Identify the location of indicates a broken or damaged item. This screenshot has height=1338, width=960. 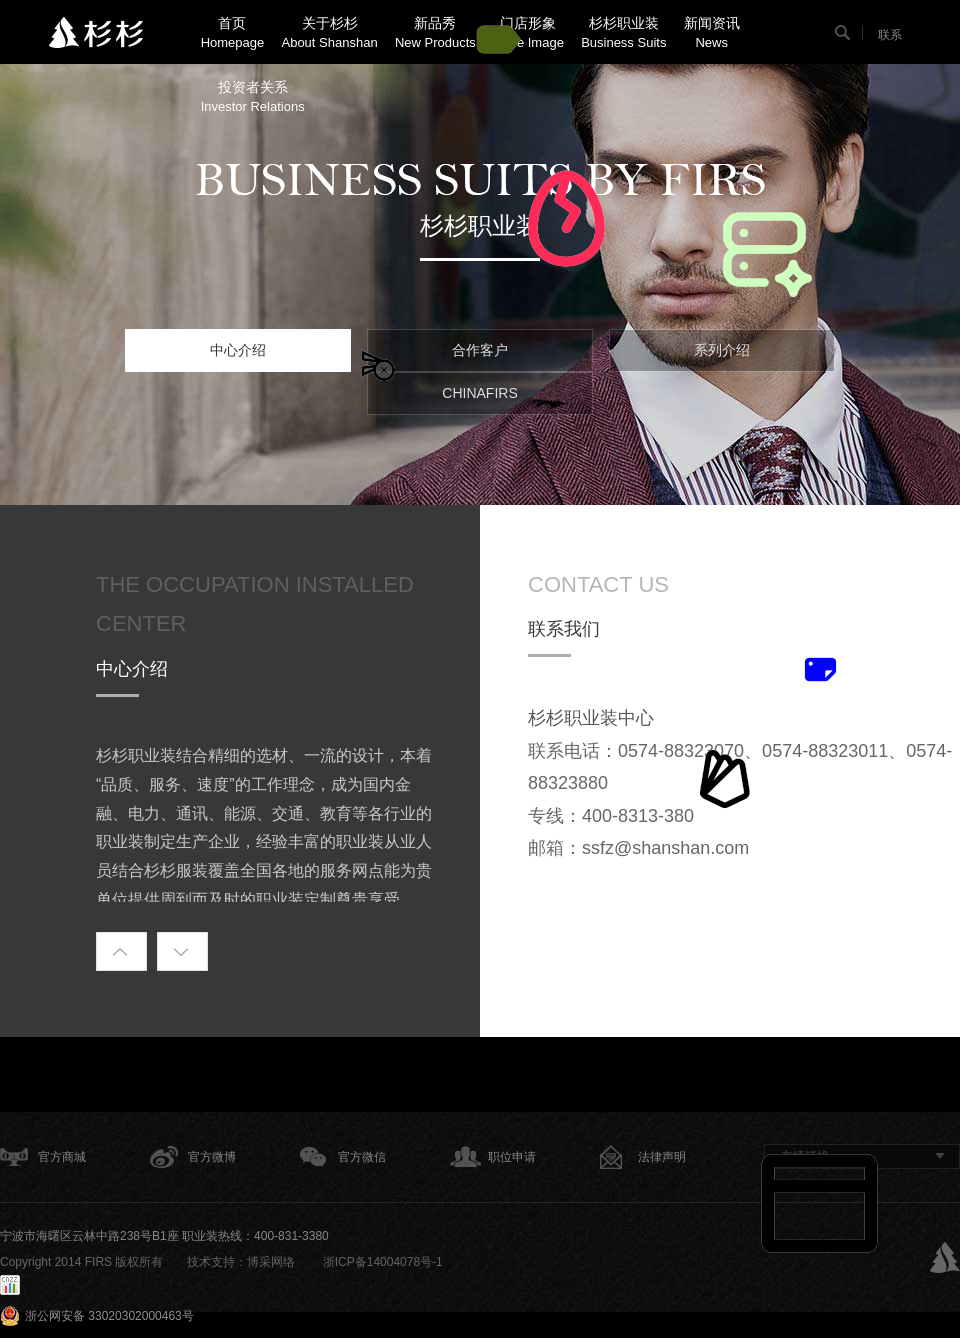
(566, 218).